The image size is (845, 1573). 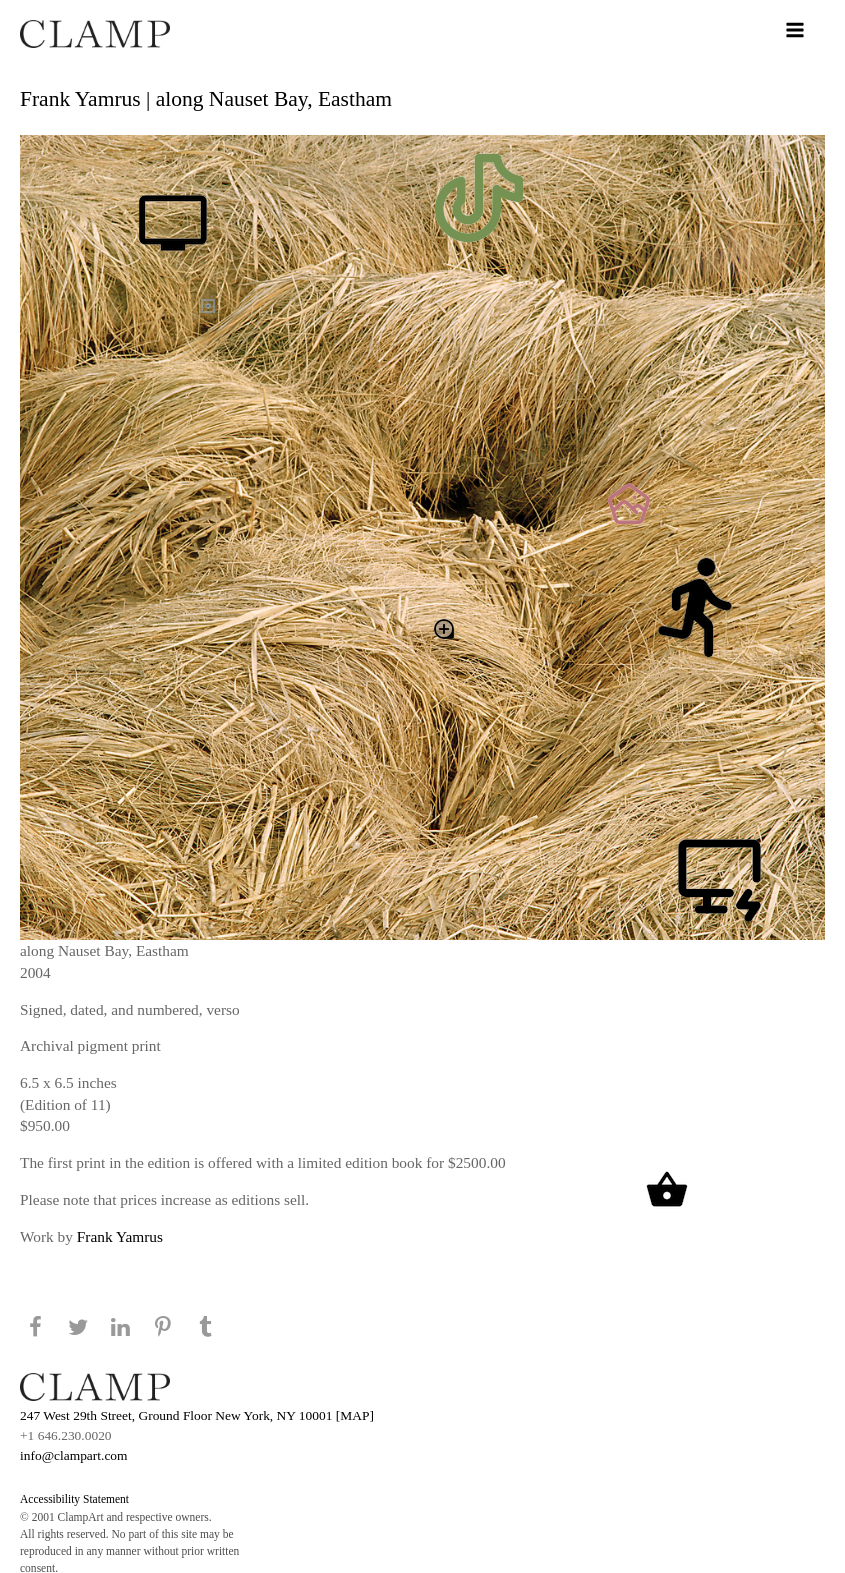 What do you see at coordinates (667, 1190) in the screenshot?
I see `view your shopping basket` at bounding box center [667, 1190].